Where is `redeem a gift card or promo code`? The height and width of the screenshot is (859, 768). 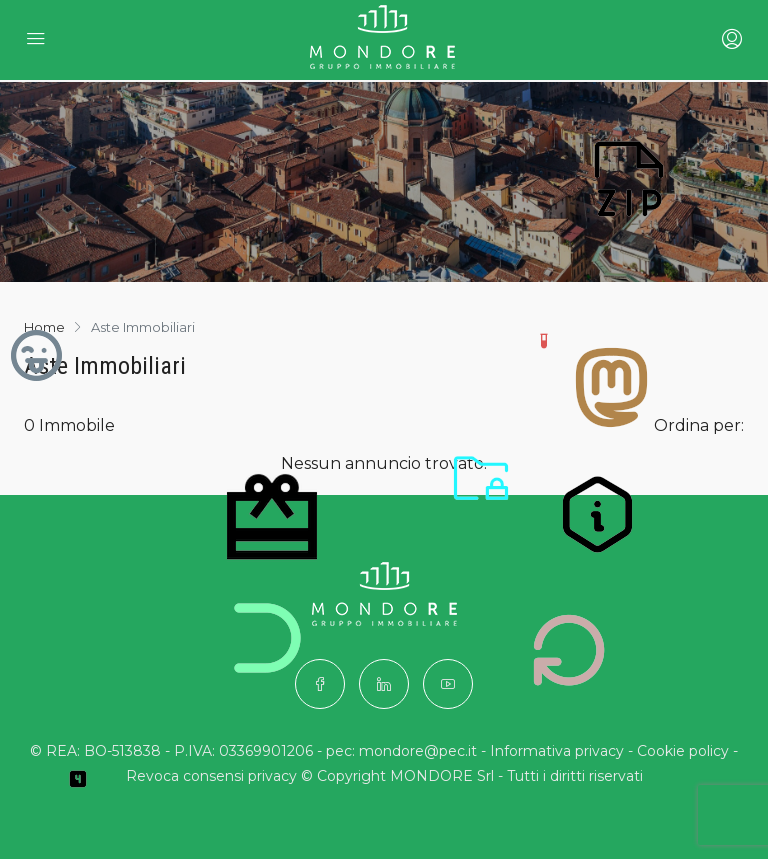
redeem a gift card or promo code is located at coordinates (272, 519).